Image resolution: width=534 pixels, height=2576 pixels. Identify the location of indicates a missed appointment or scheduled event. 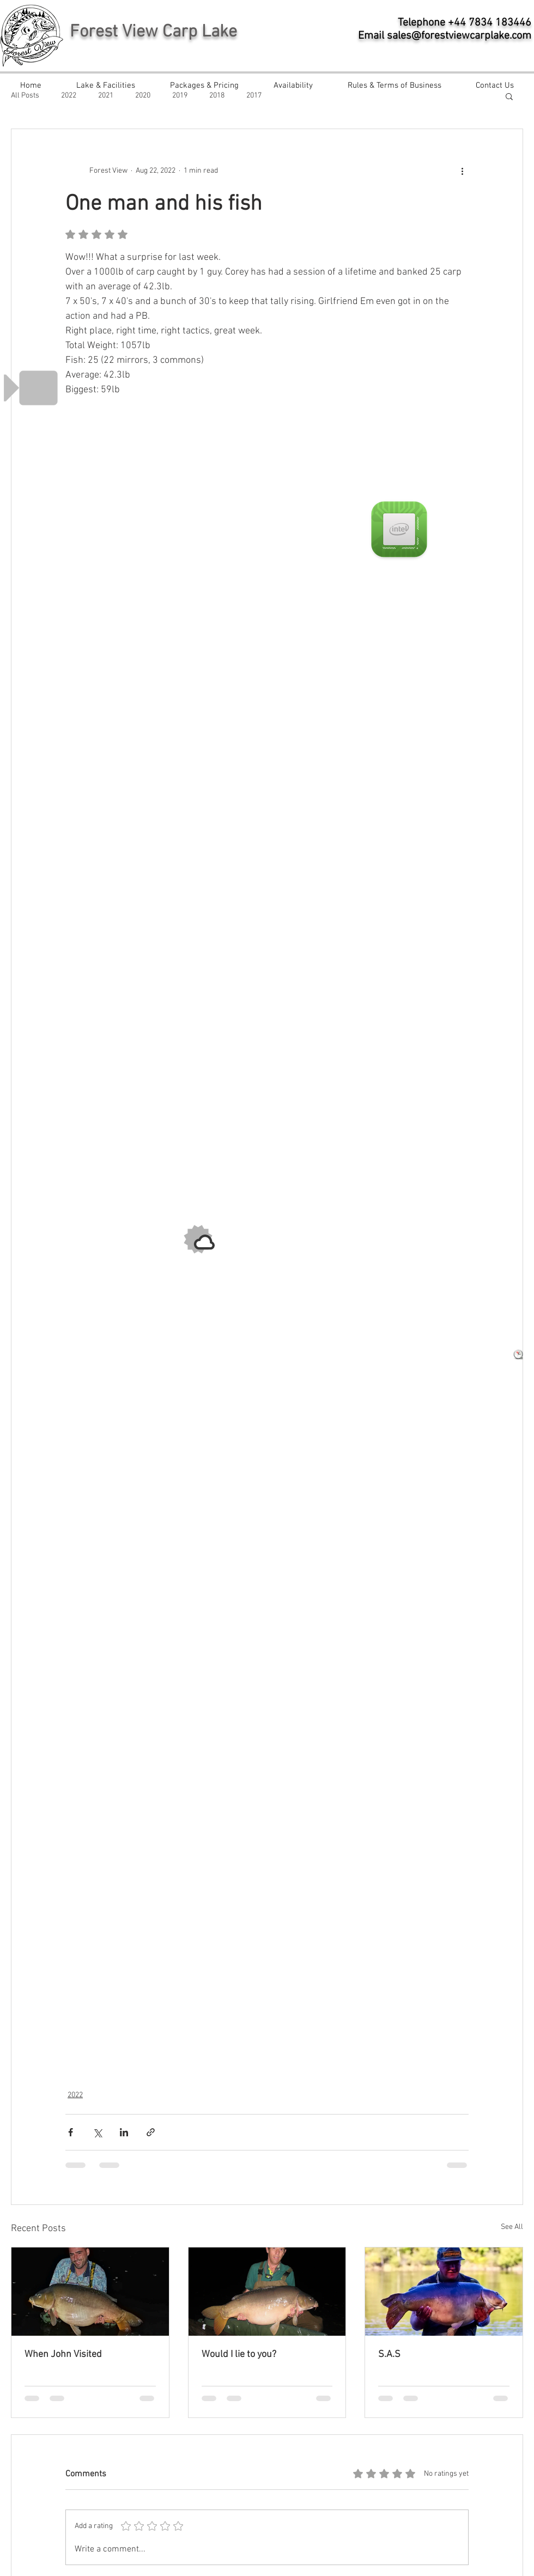
(518, 1354).